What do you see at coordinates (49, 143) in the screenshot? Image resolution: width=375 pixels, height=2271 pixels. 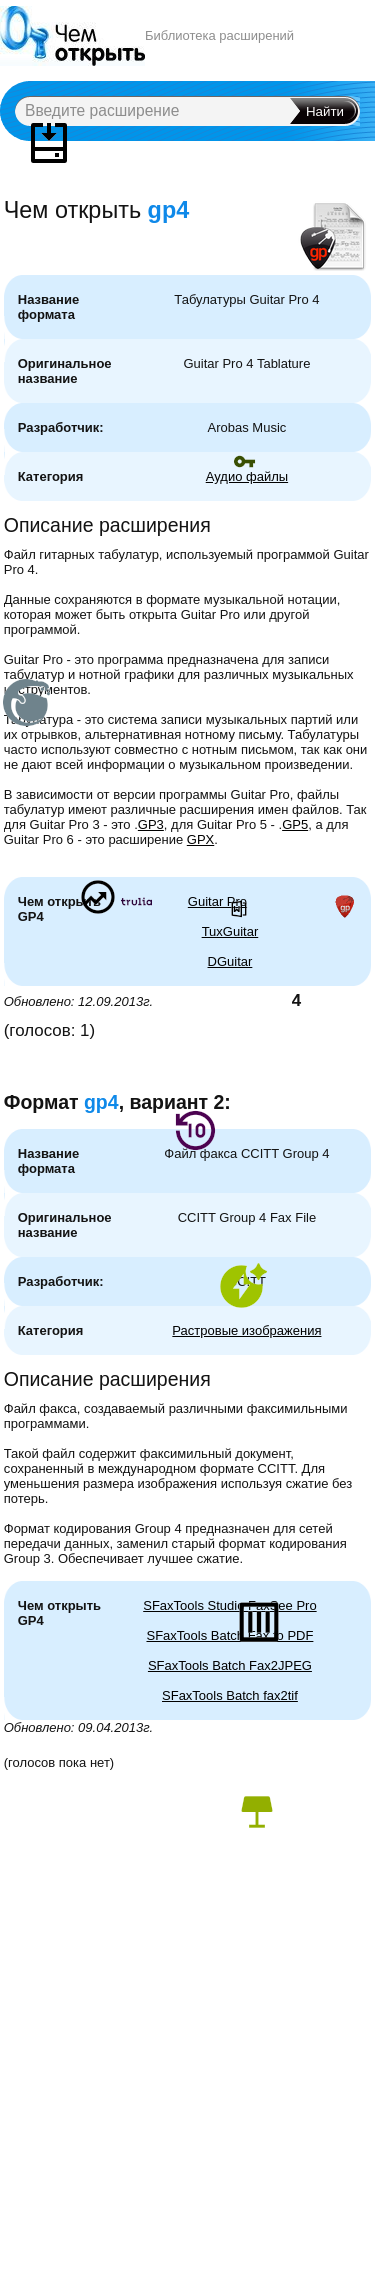 I see `install an app or software` at bounding box center [49, 143].